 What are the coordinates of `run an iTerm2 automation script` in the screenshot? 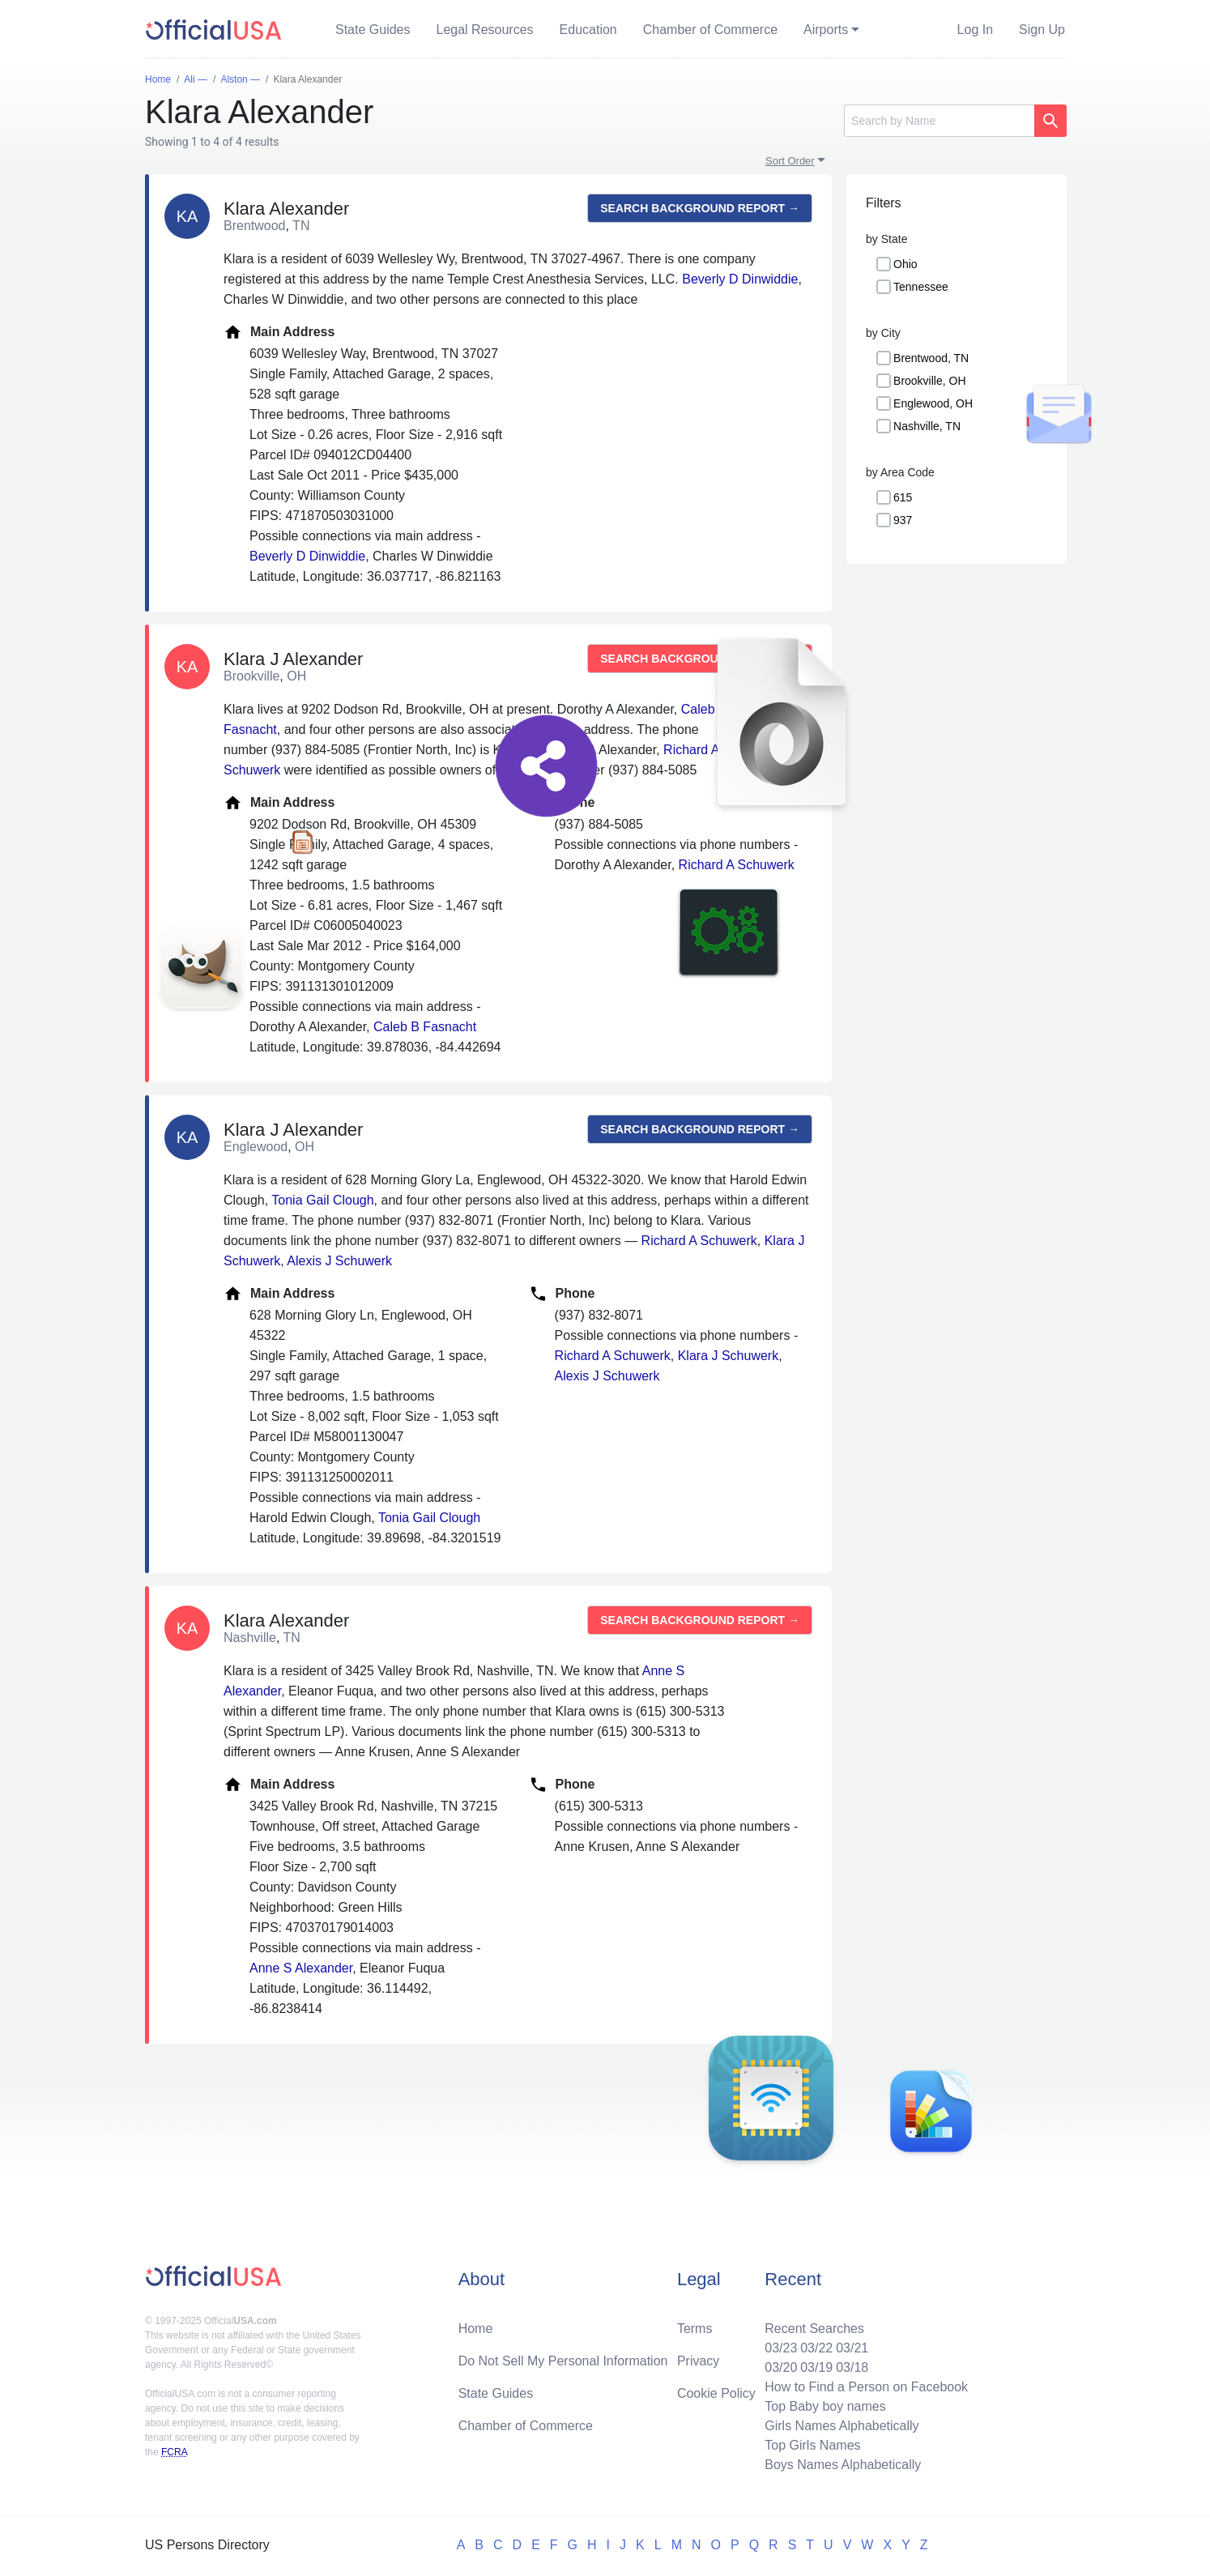 It's located at (728, 932).